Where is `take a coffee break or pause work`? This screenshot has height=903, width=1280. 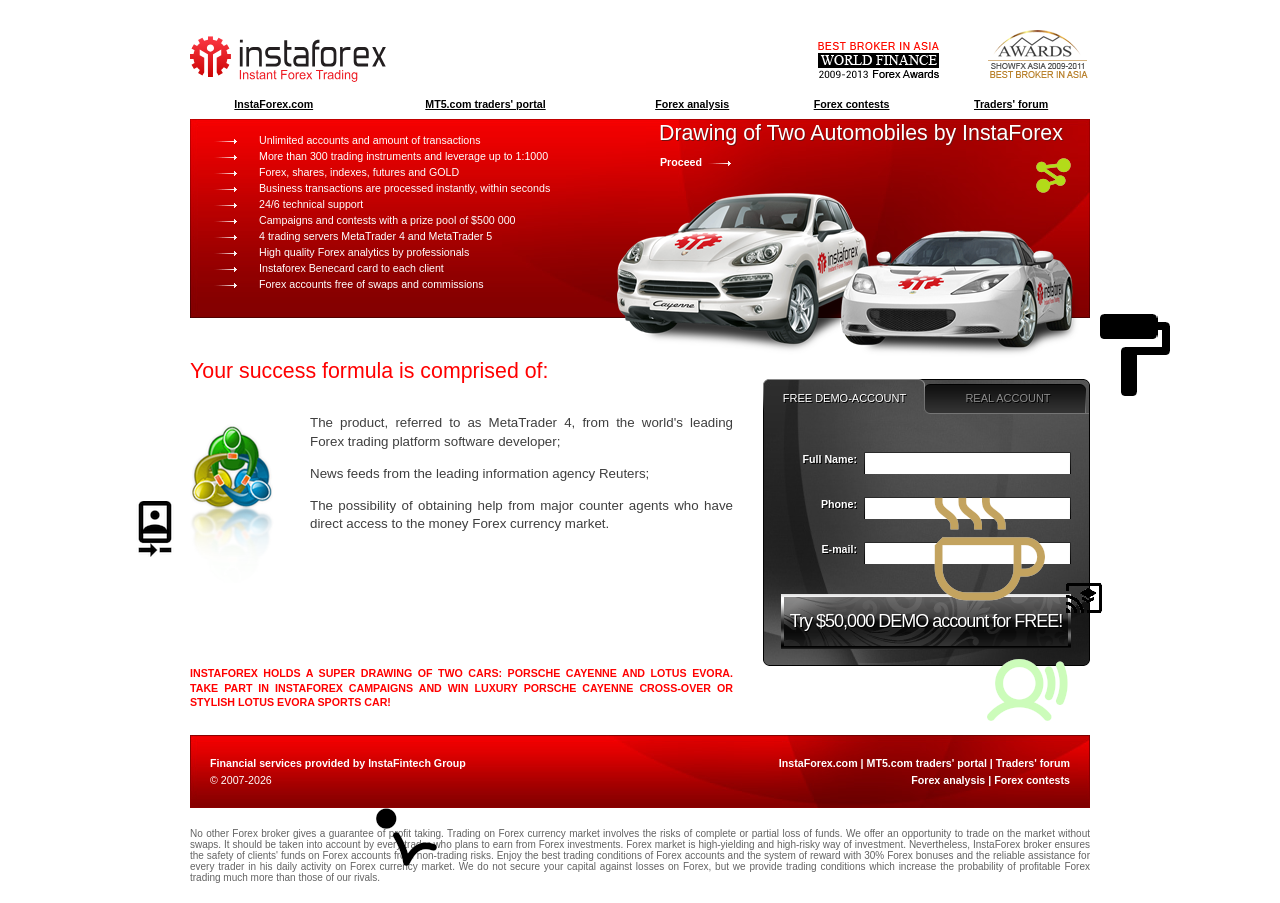 take a coffee break or pause work is located at coordinates (982, 553).